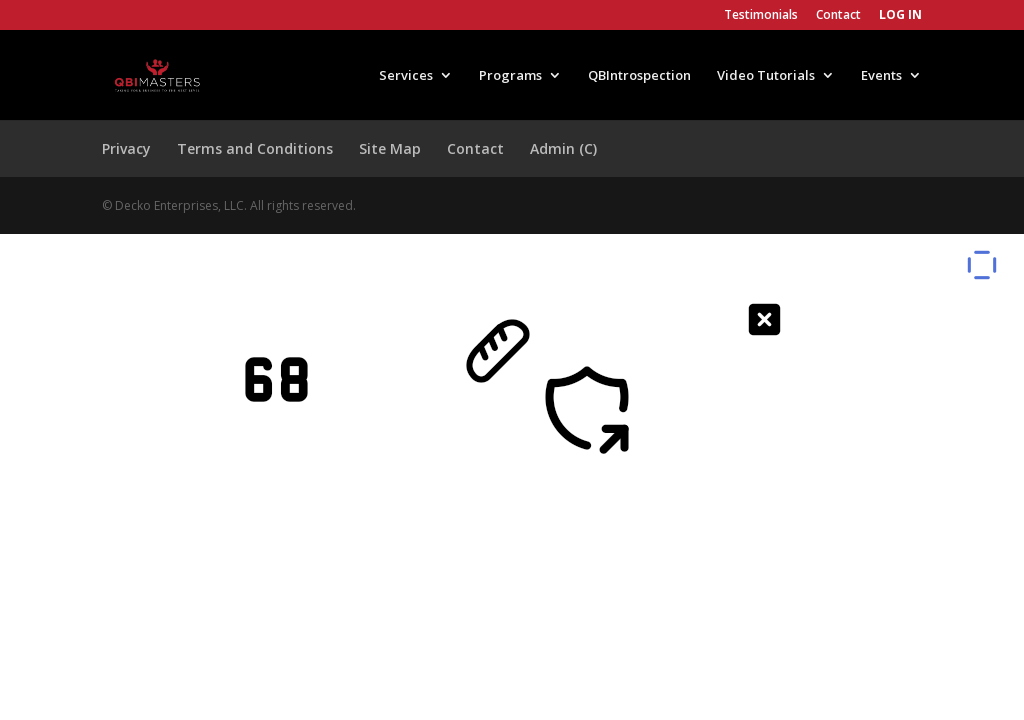  What do you see at coordinates (982, 265) in the screenshot?
I see `apply borders to left and right sides only` at bounding box center [982, 265].